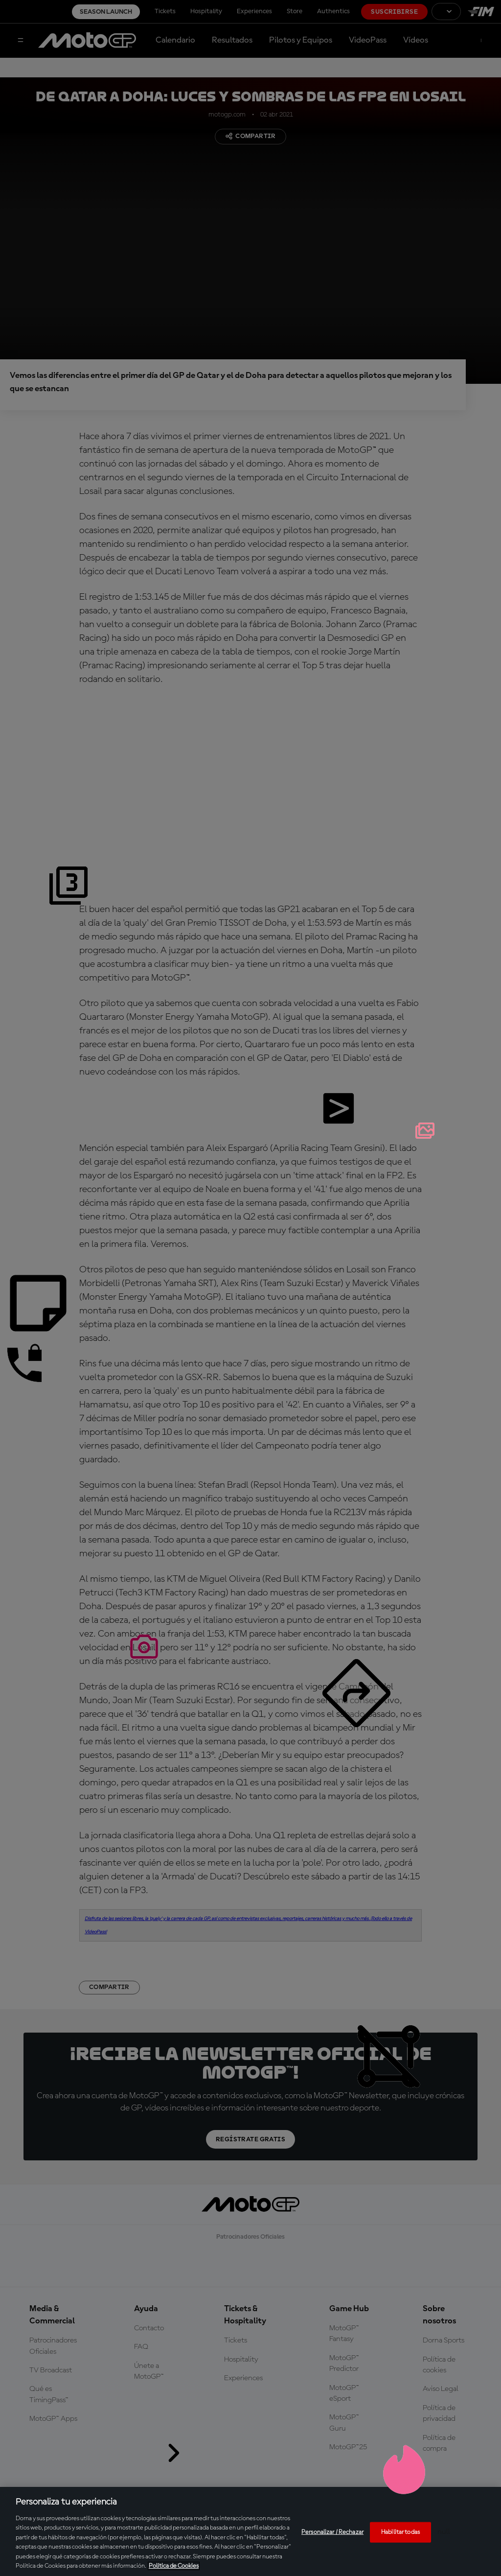  What do you see at coordinates (339, 1108) in the screenshot?
I see `navigate to next item or page` at bounding box center [339, 1108].